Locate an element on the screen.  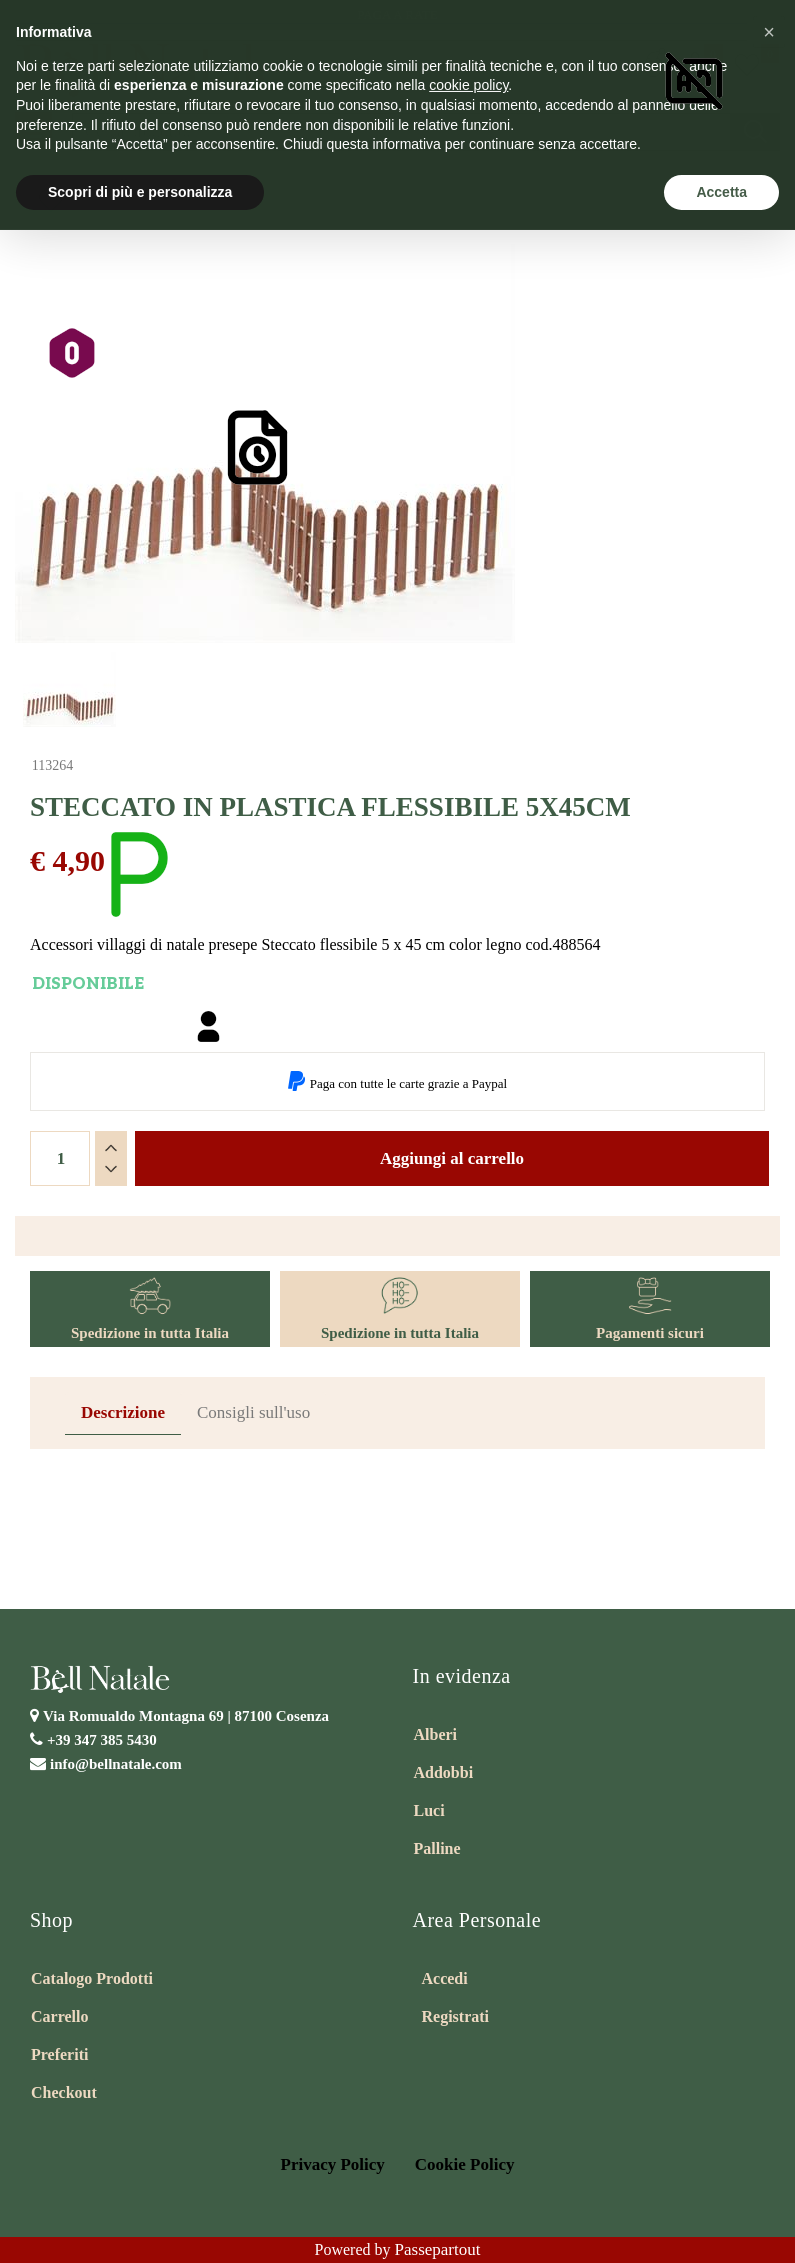
indicates parking availability or location is located at coordinates (139, 874).